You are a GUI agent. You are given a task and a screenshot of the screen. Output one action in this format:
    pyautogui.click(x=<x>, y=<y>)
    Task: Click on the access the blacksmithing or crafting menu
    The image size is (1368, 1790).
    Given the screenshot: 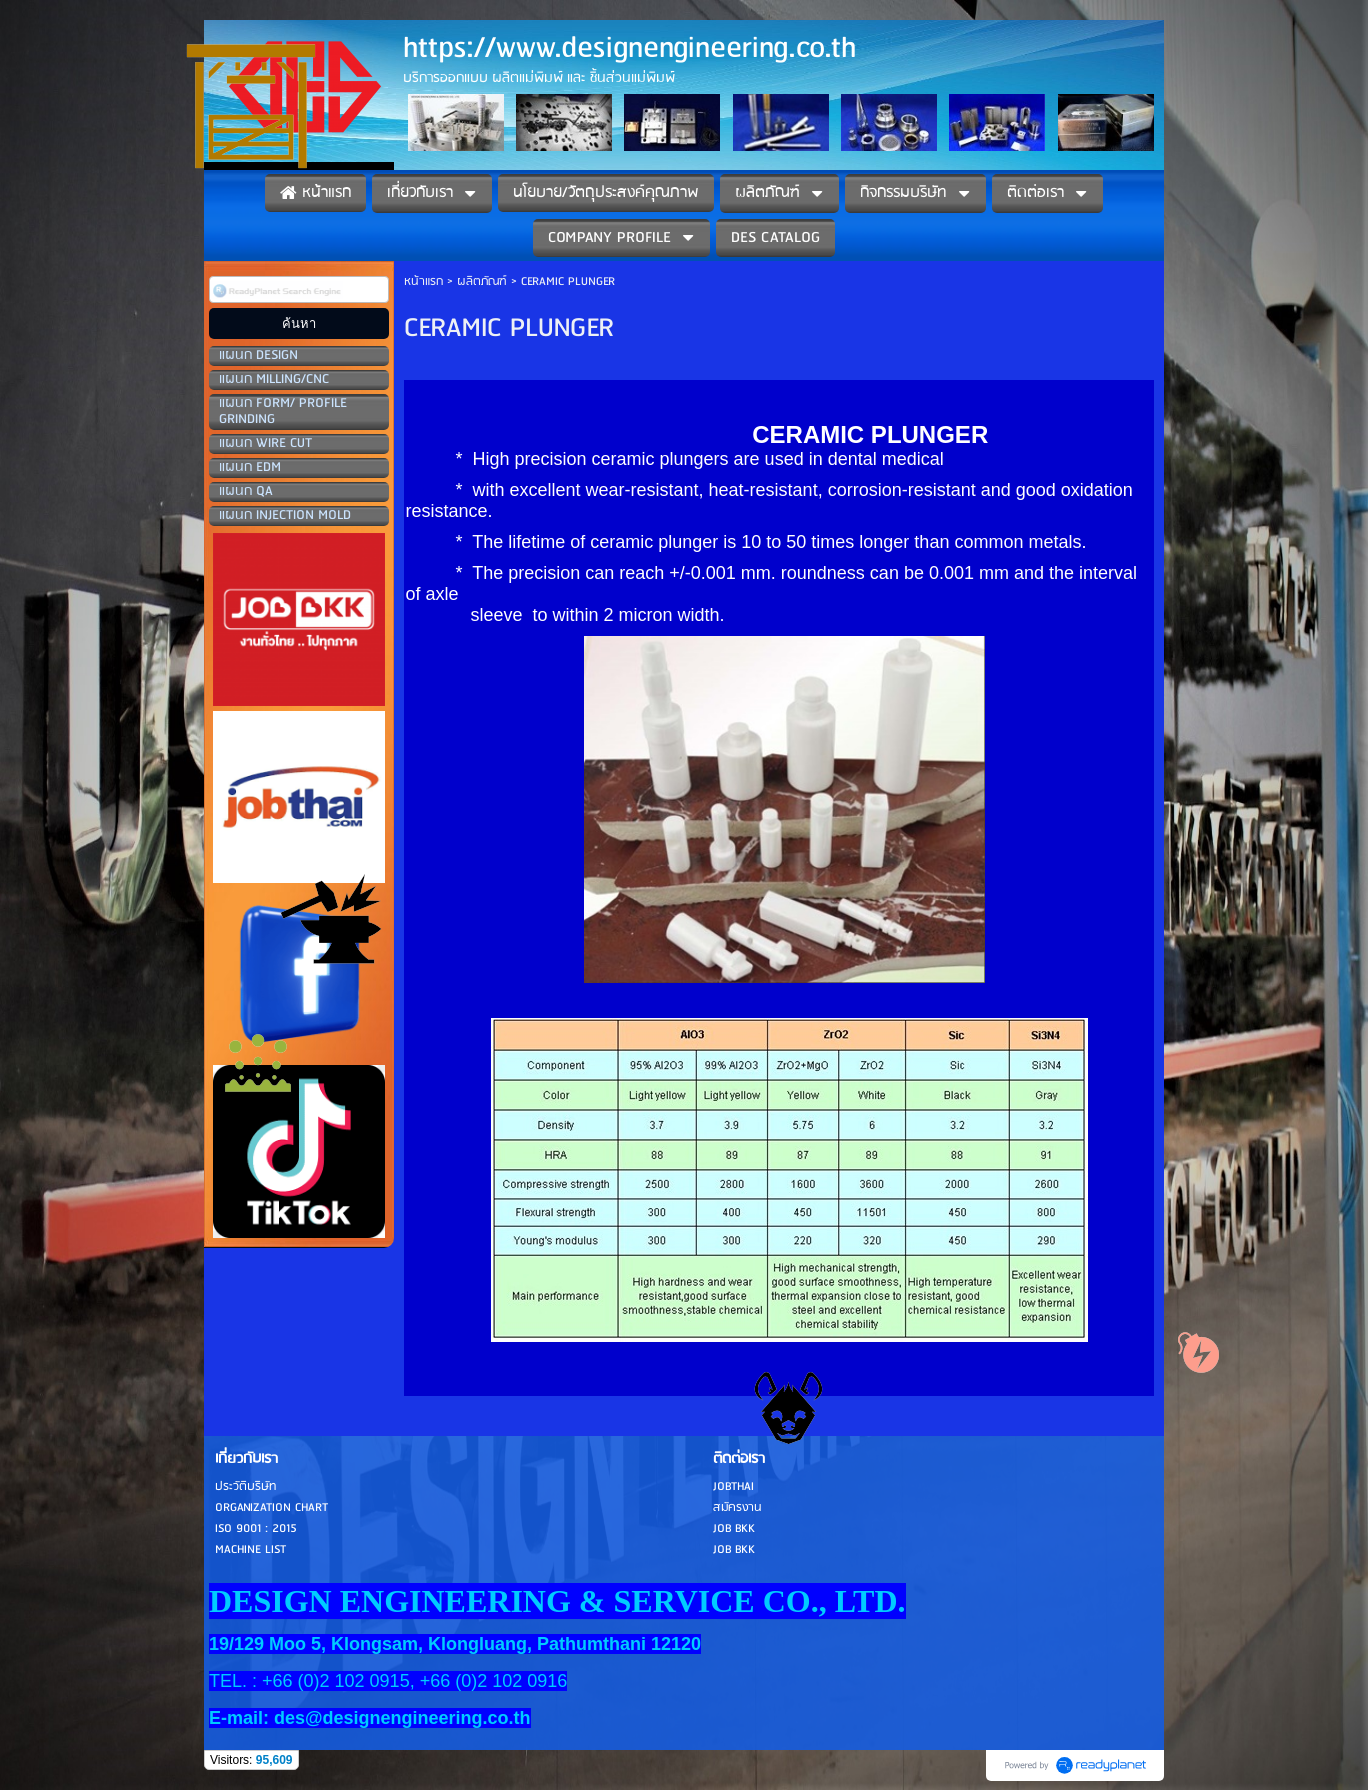 What is the action you would take?
    pyautogui.click(x=331, y=913)
    